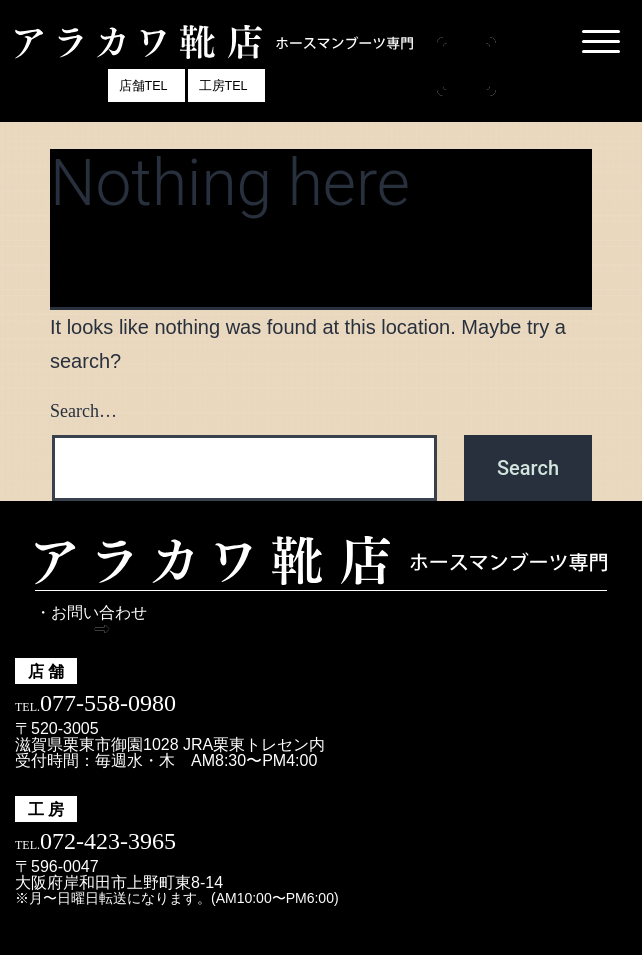 The width and height of the screenshot is (642, 955). Describe the element at coordinates (466, 66) in the screenshot. I see `unselected checkbox option` at that location.